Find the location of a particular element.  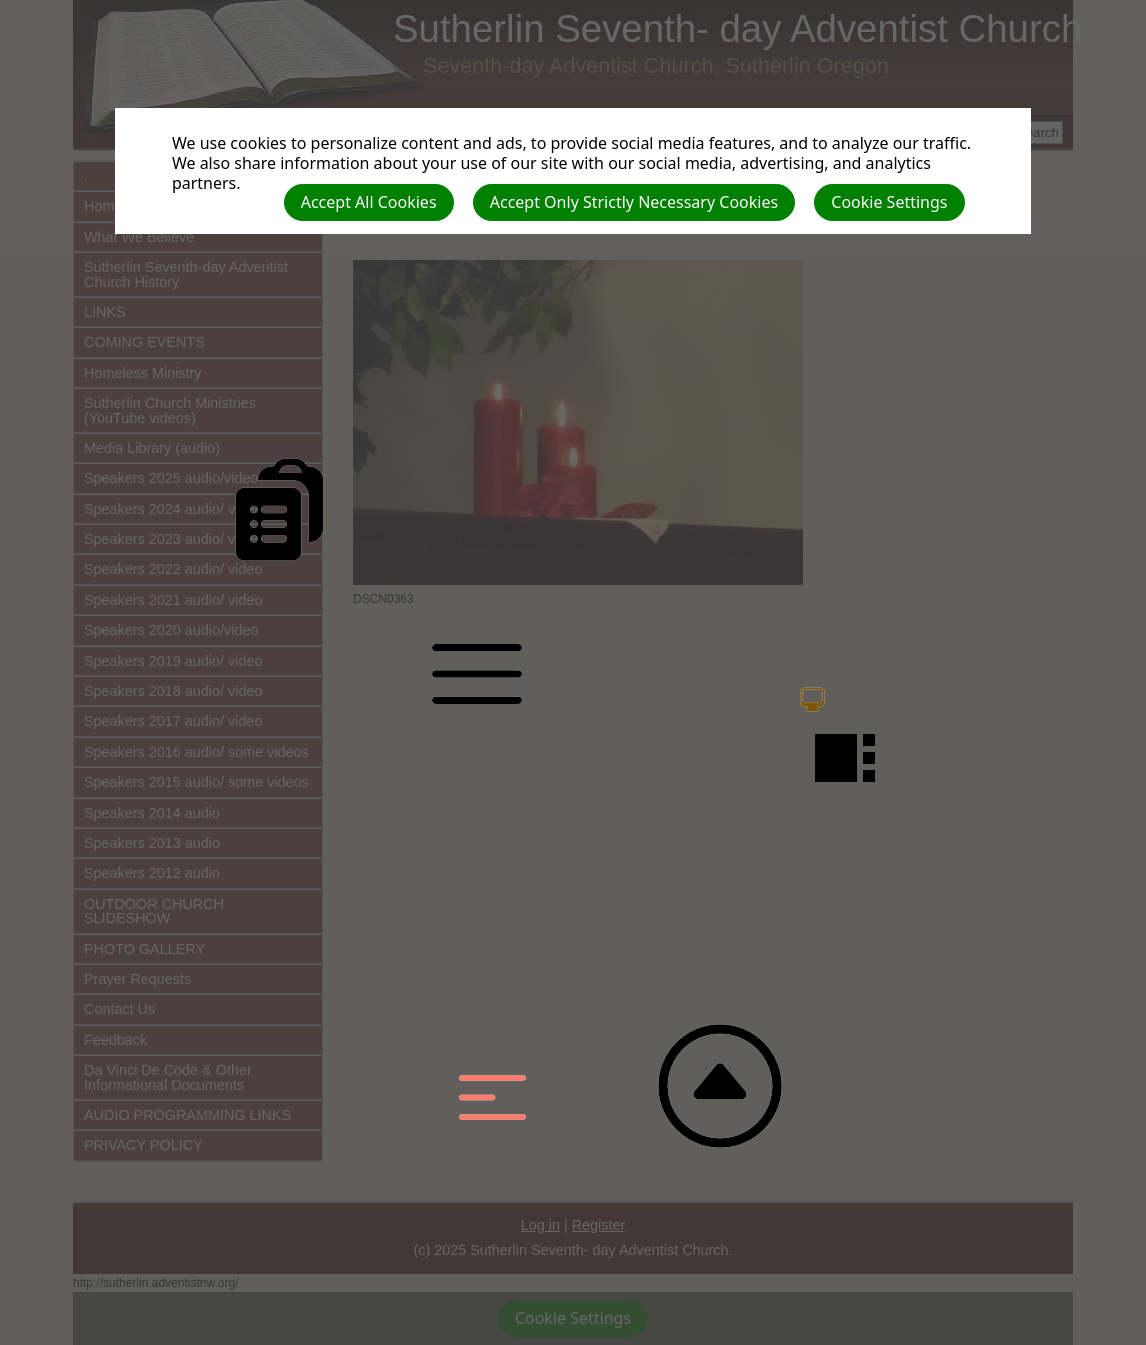

view clipboard with list items is located at coordinates (279, 509).